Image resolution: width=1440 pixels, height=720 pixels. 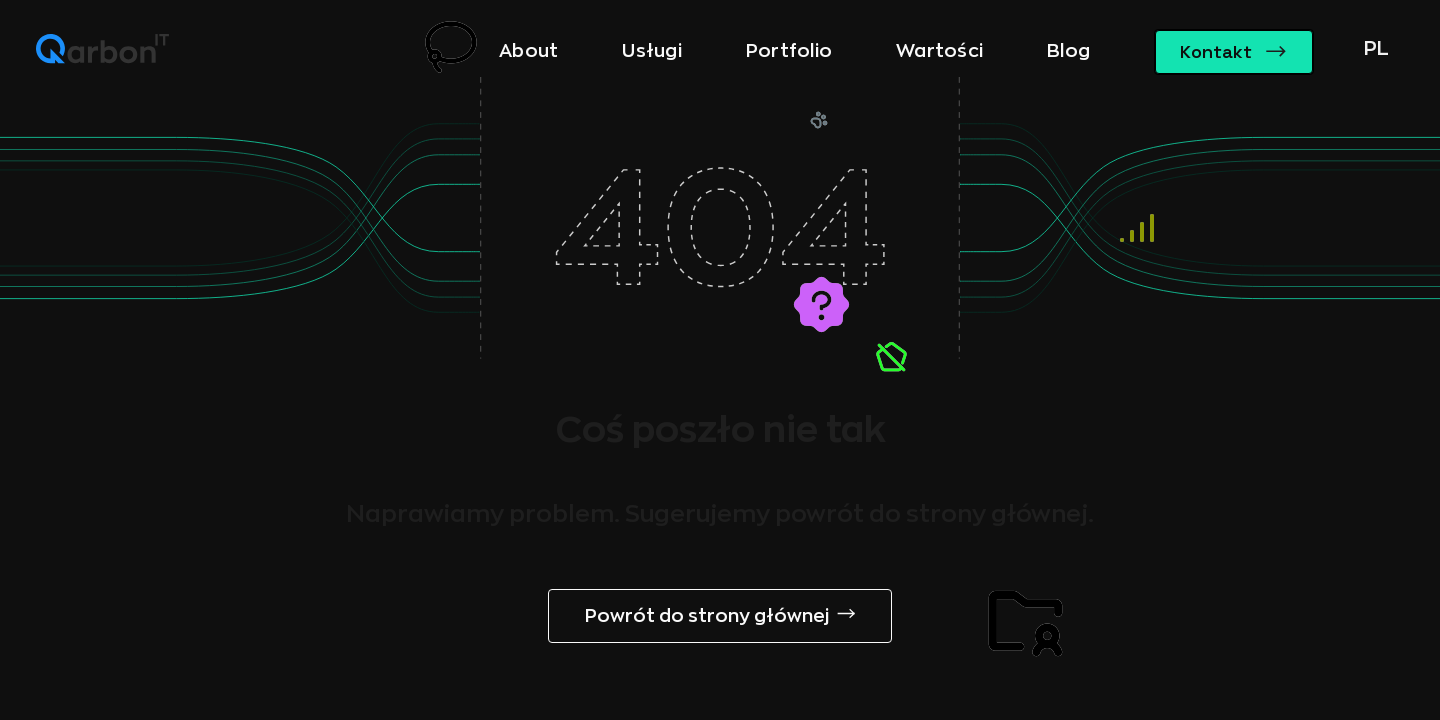 What do you see at coordinates (1025, 619) in the screenshot?
I see `access user files or personal folder` at bounding box center [1025, 619].